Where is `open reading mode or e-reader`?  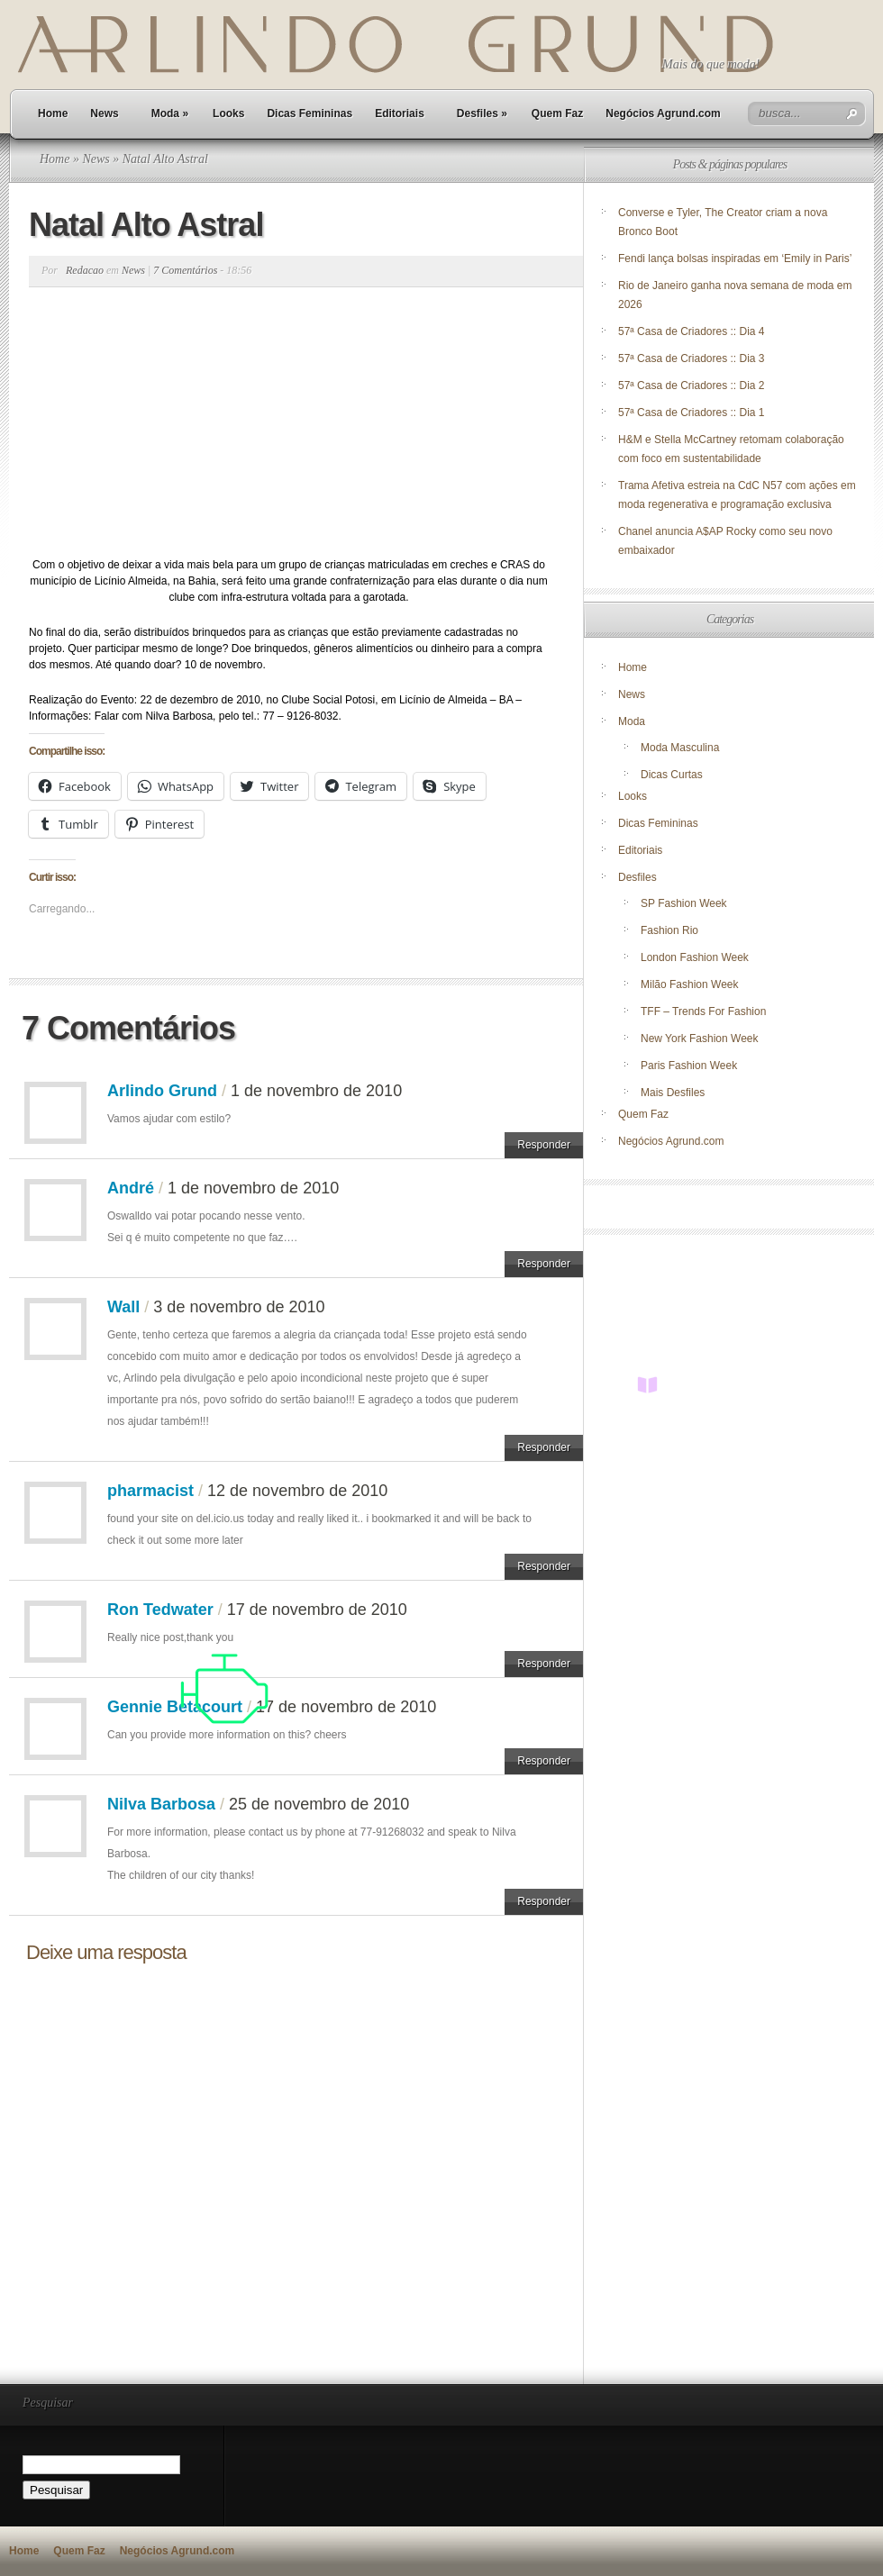 open reading mode or e-reader is located at coordinates (647, 1384).